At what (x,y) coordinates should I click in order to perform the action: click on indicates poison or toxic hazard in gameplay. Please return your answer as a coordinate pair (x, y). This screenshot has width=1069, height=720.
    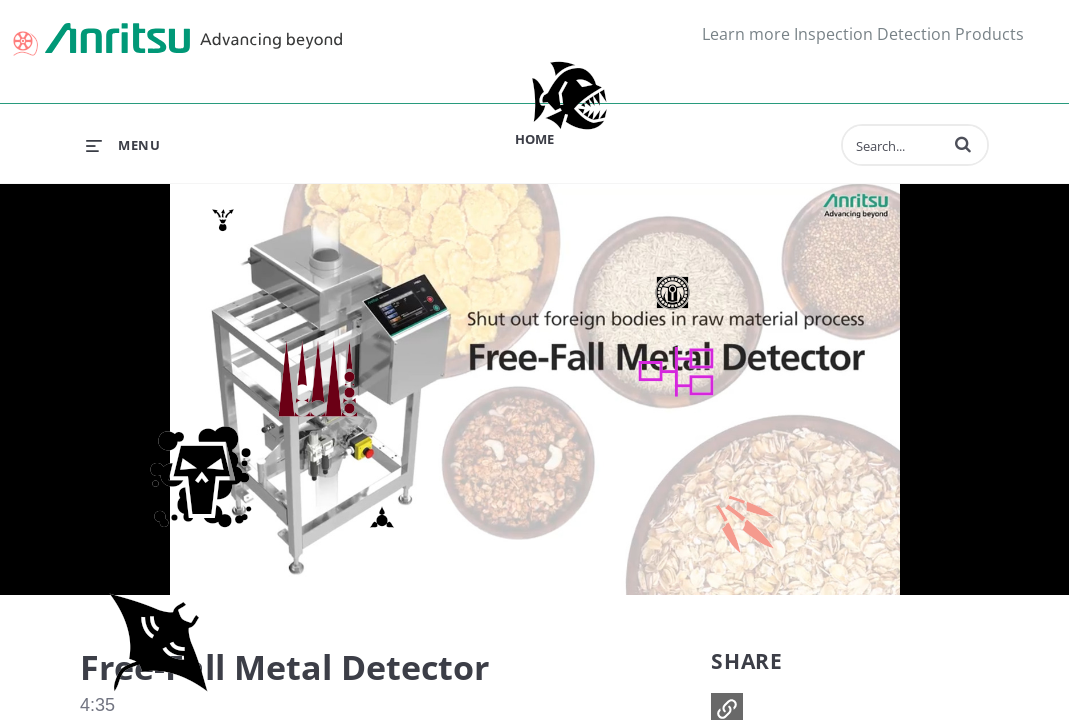
    Looking at the image, I should click on (201, 477).